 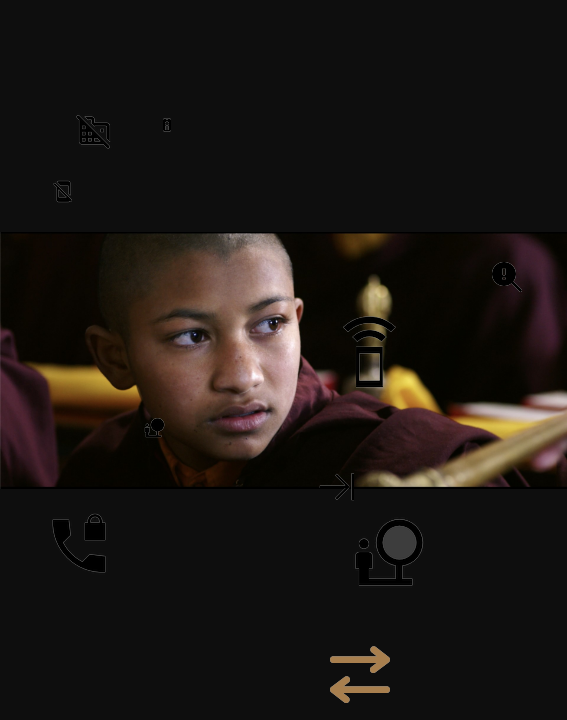 What do you see at coordinates (360, 673) in the screenshot?
I see `swap or exchange items` at bounding box center [360, 673].